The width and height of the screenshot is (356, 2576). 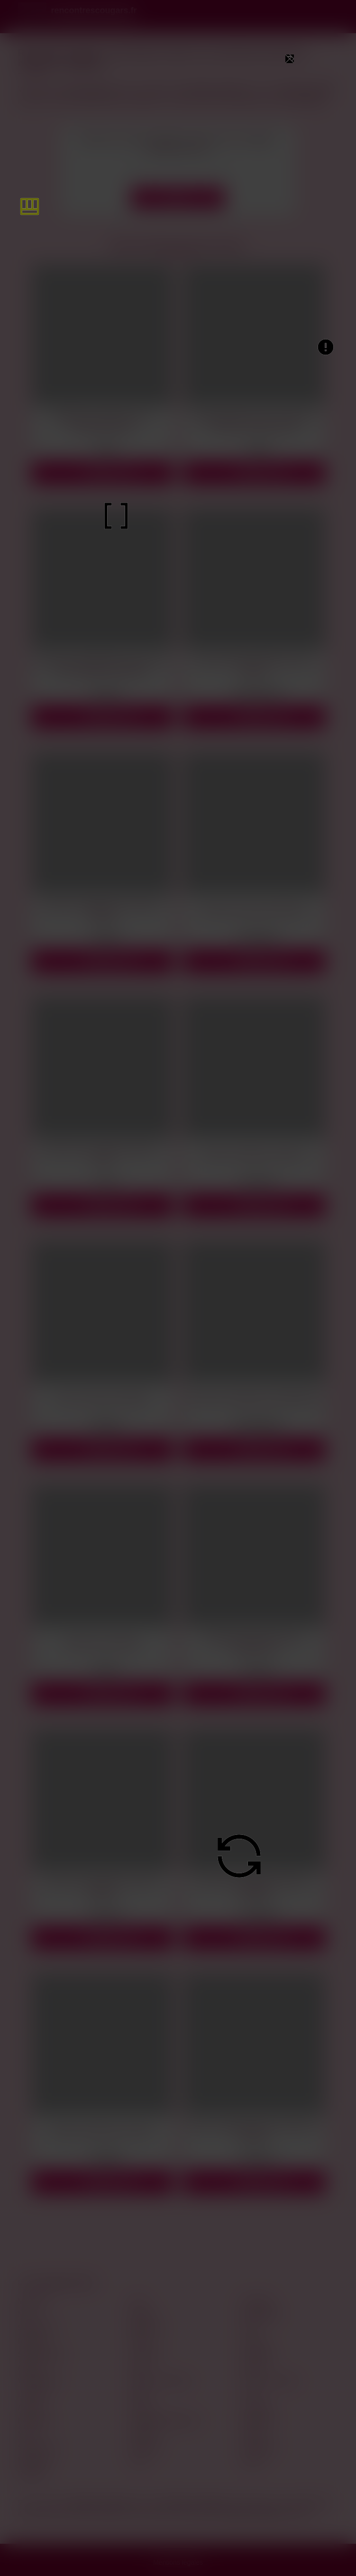 What do you see at coordinates (290, 59) in the screenshot?
I see `elm programming language logo` at bounding box center [290, 59].